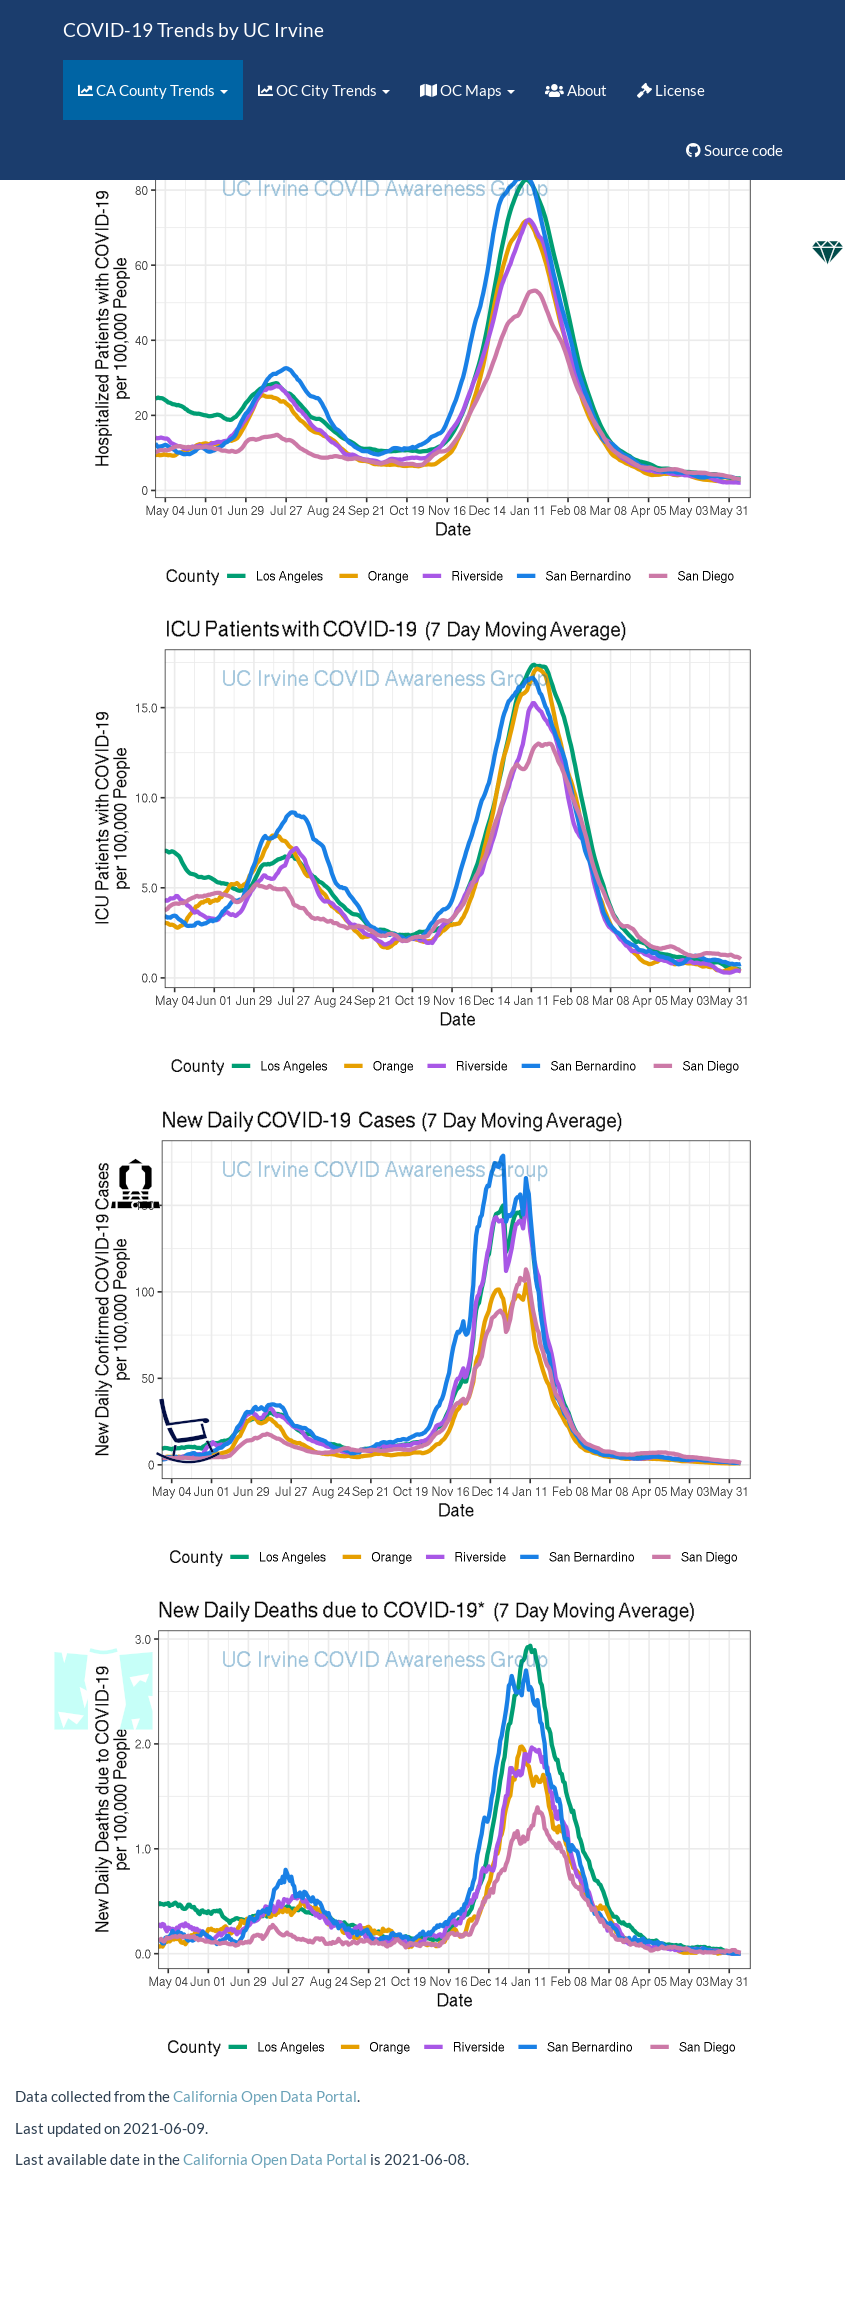  I want to click on browse furniture or home decor items, so click(188, 1431).